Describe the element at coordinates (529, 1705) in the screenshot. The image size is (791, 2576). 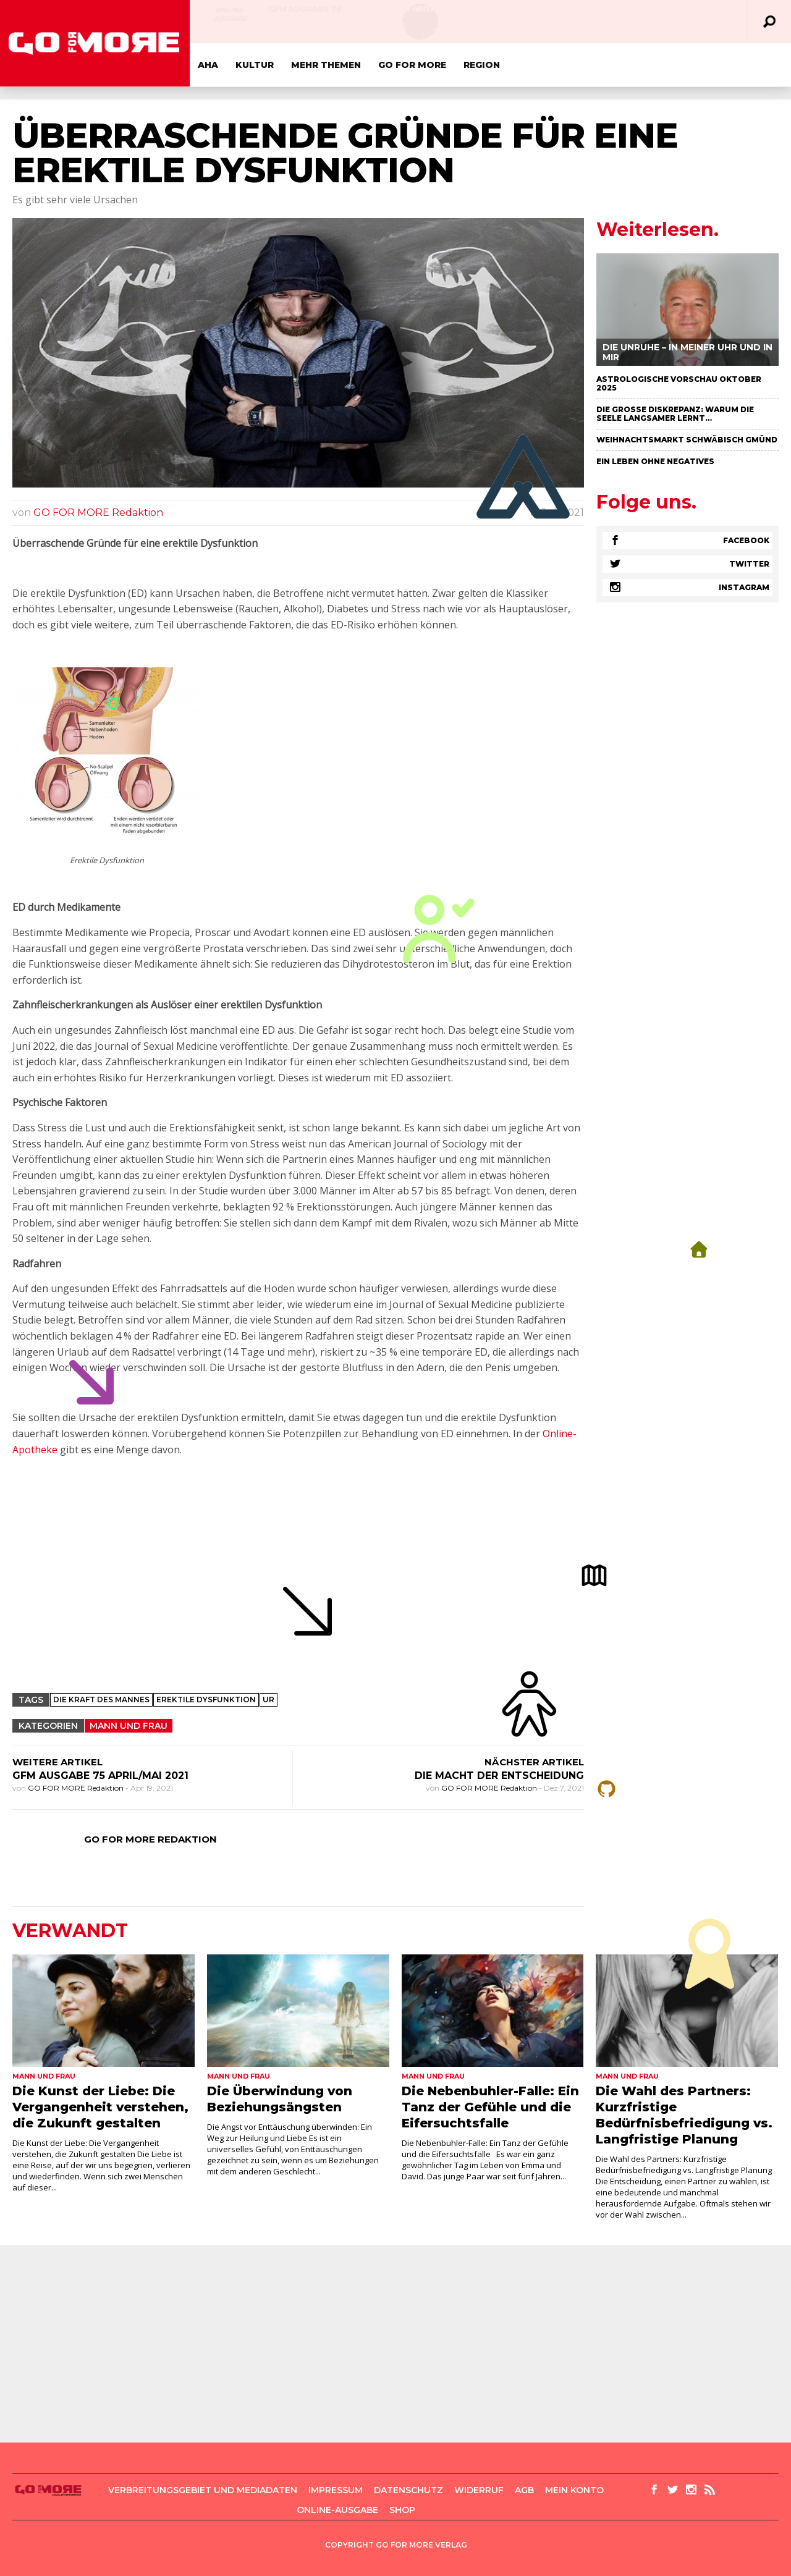
I see `view your profile` at that location.